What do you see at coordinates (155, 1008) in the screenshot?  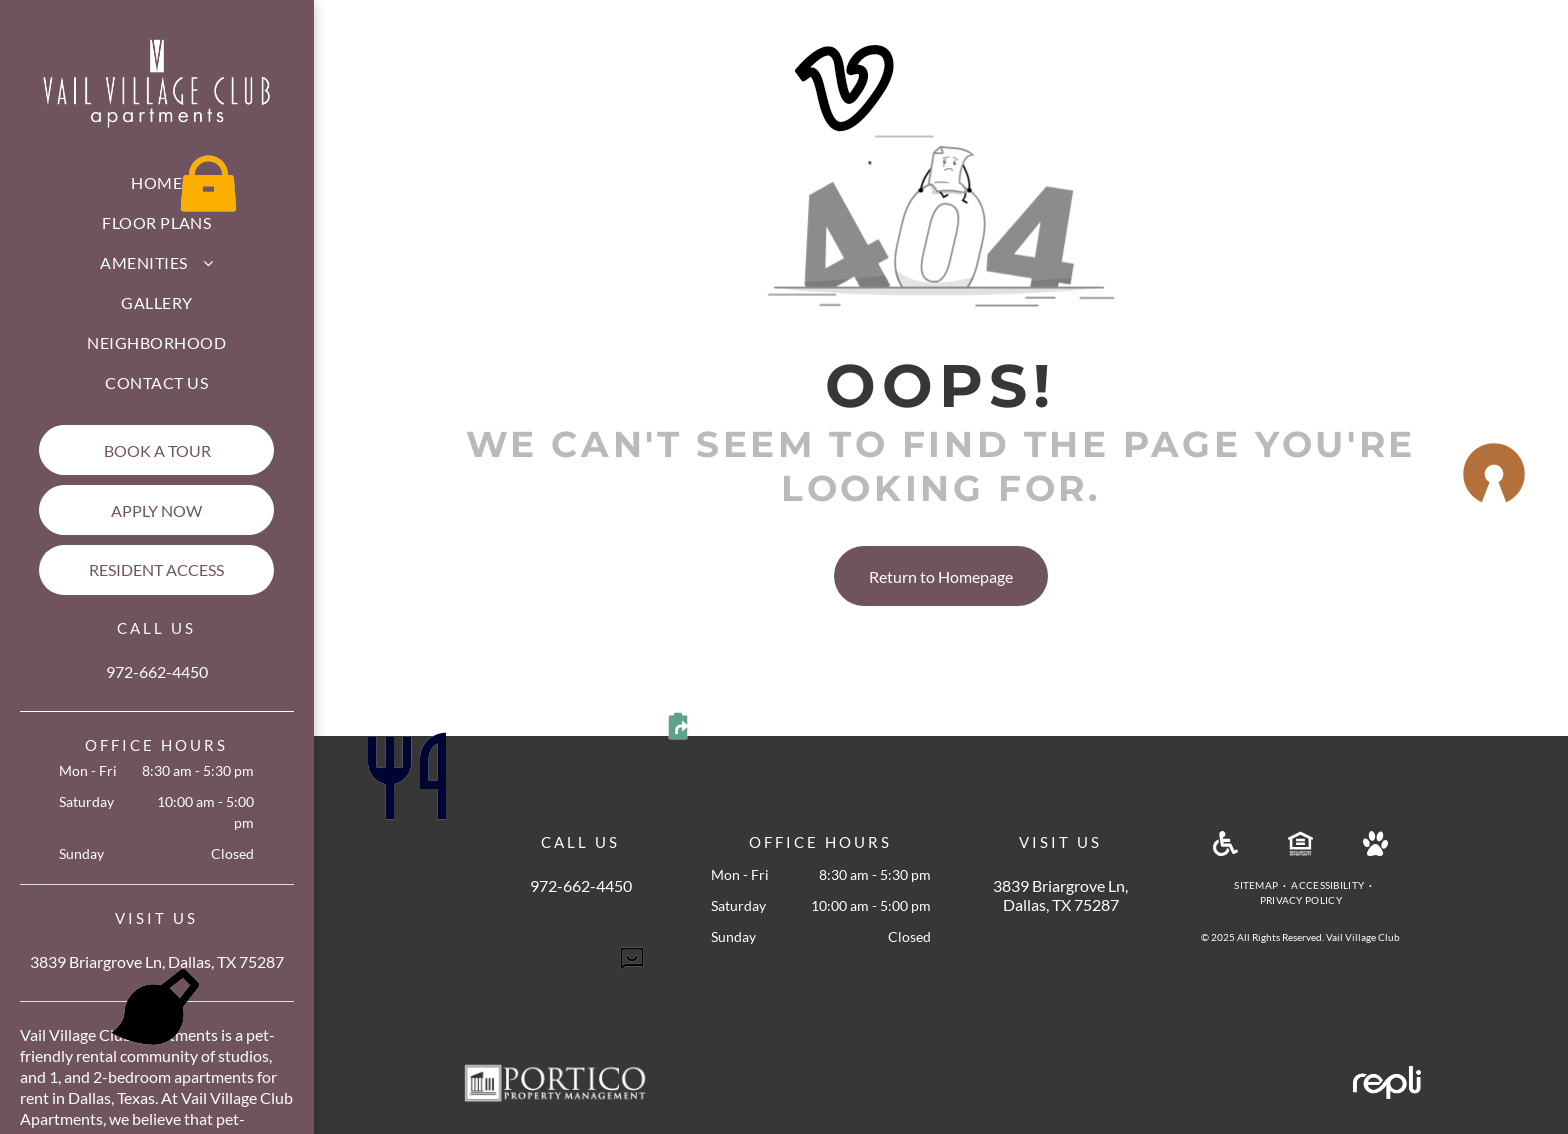 I see `access brush or painting tools` at bounding box center [155, 1008].